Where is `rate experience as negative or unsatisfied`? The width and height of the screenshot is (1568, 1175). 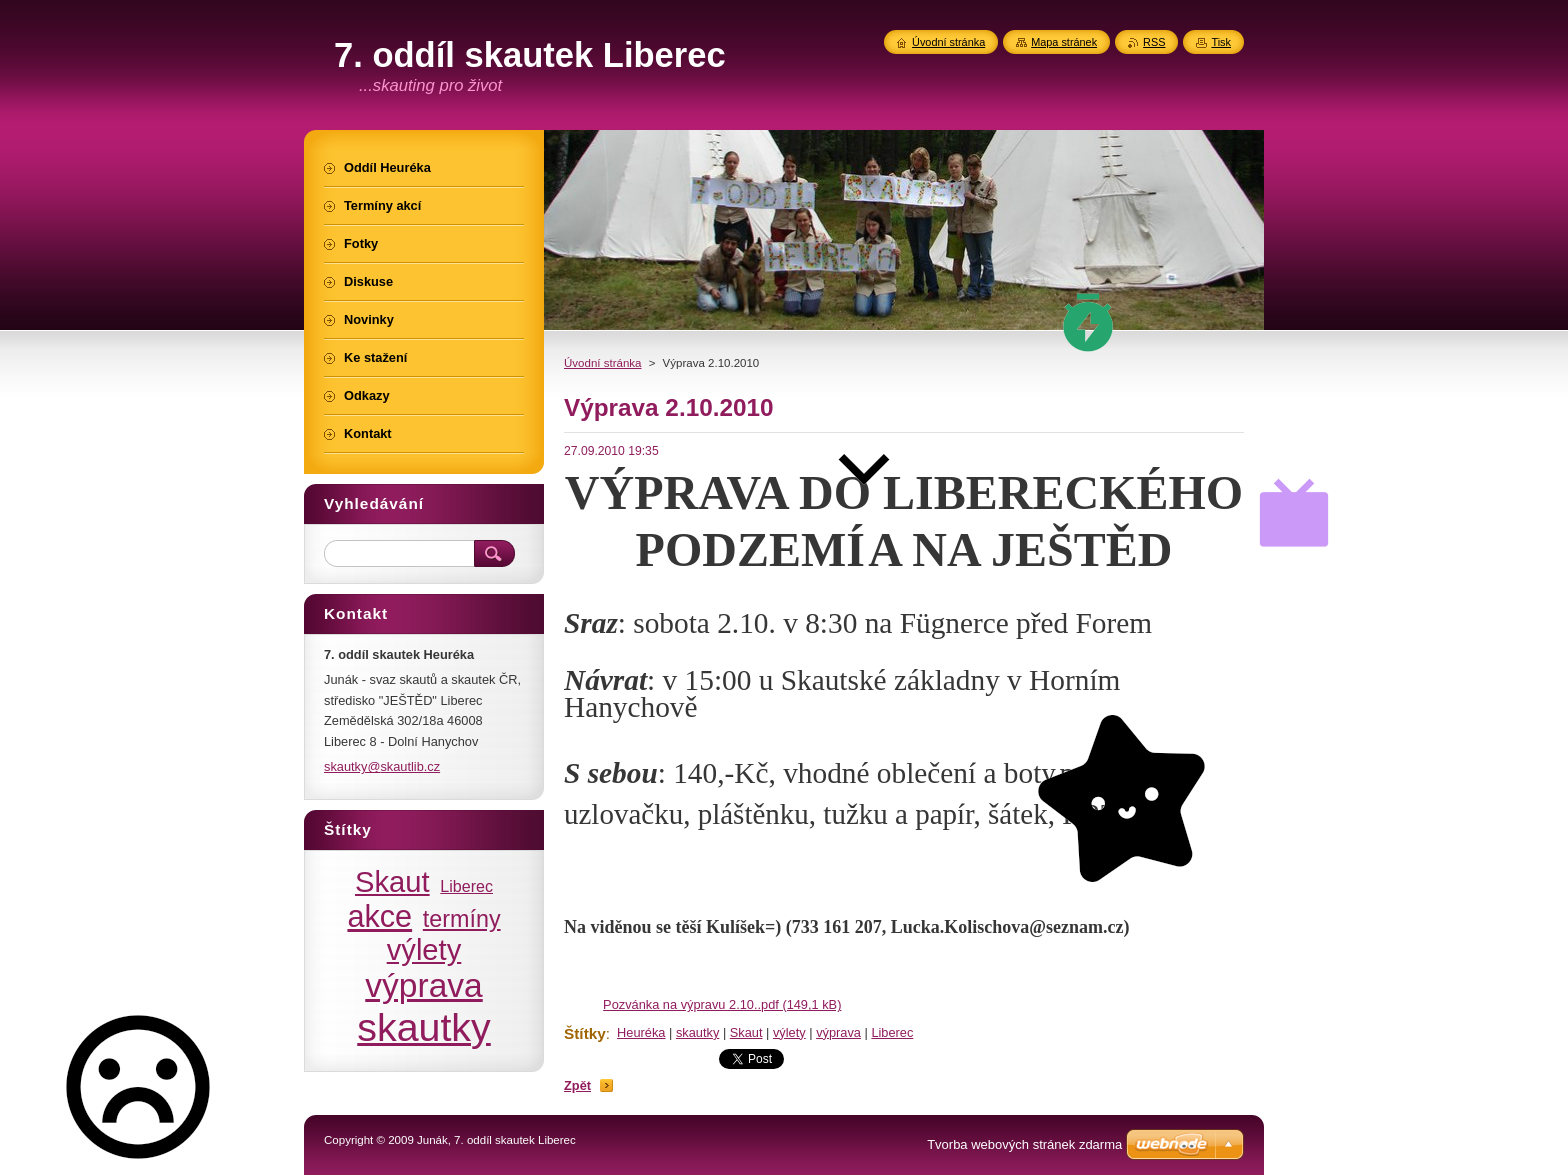 rate experience as negative or unsatisfied is located at coordinates (138, 1087).